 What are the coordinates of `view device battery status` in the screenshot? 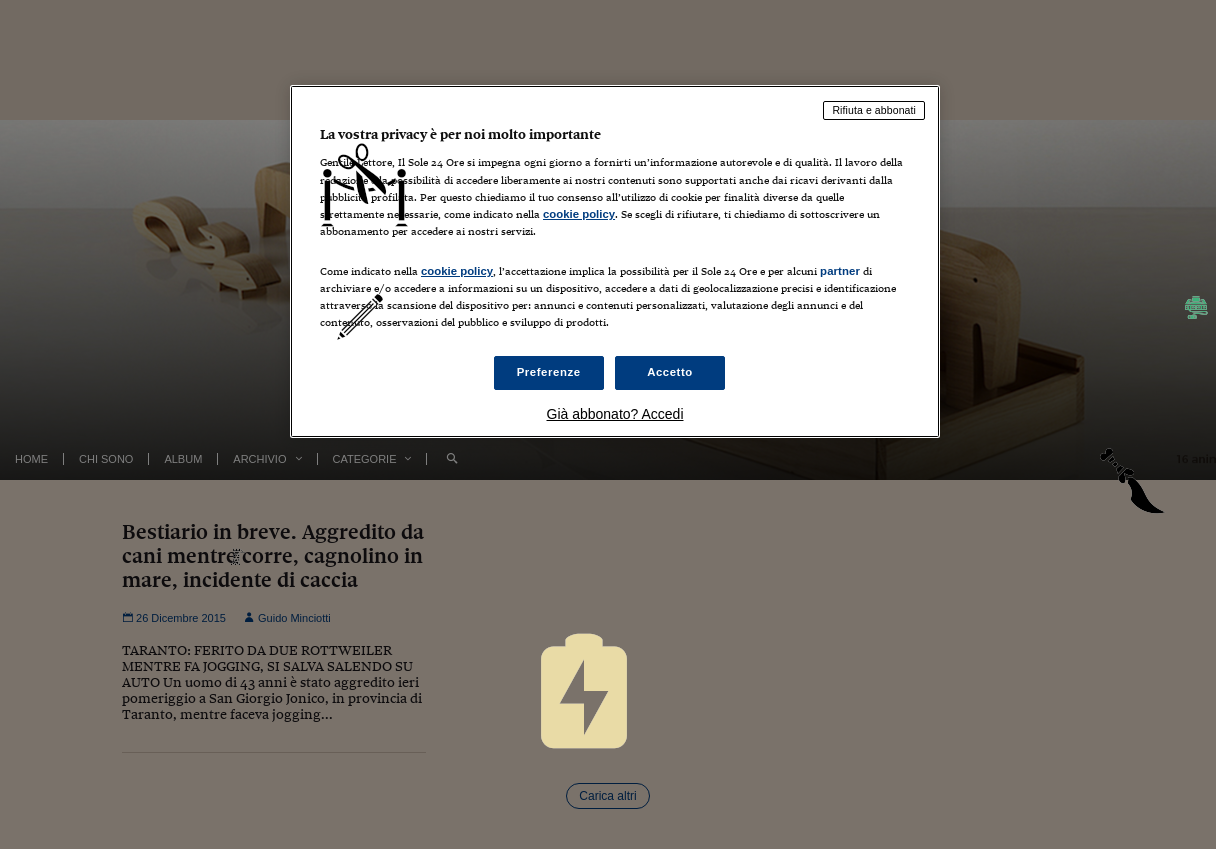 It's located at (584, 691).